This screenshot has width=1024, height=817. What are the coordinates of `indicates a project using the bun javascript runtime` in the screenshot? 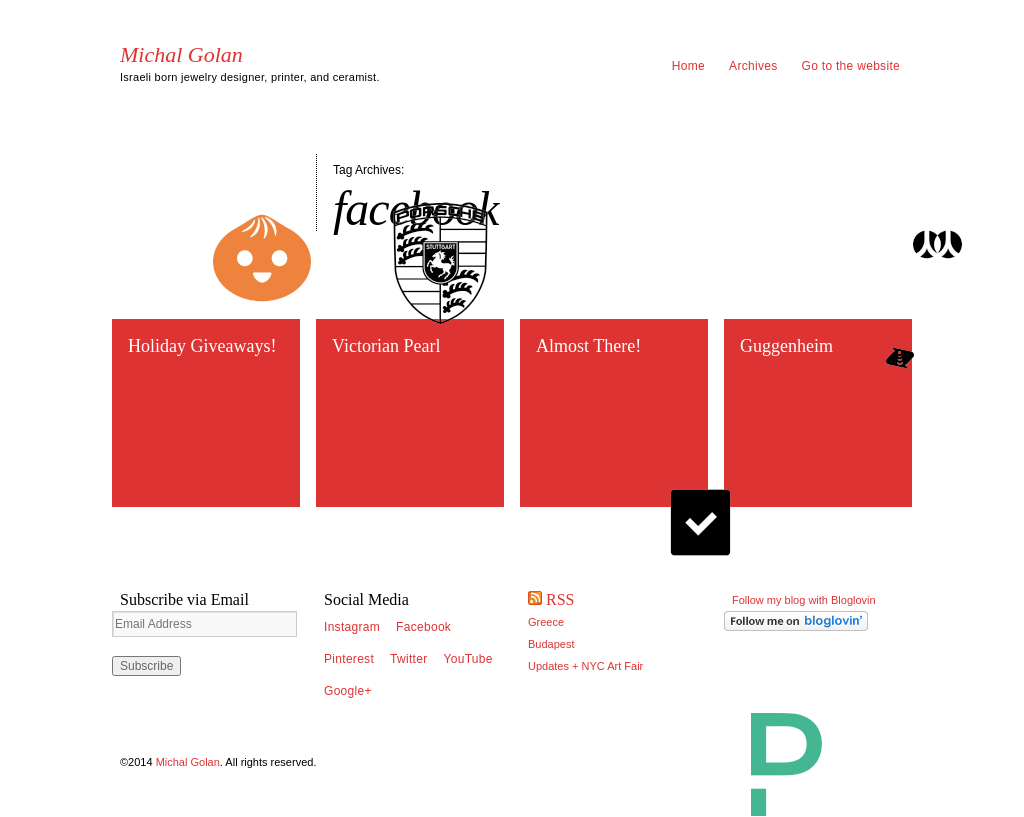 It's located at (262, 258).